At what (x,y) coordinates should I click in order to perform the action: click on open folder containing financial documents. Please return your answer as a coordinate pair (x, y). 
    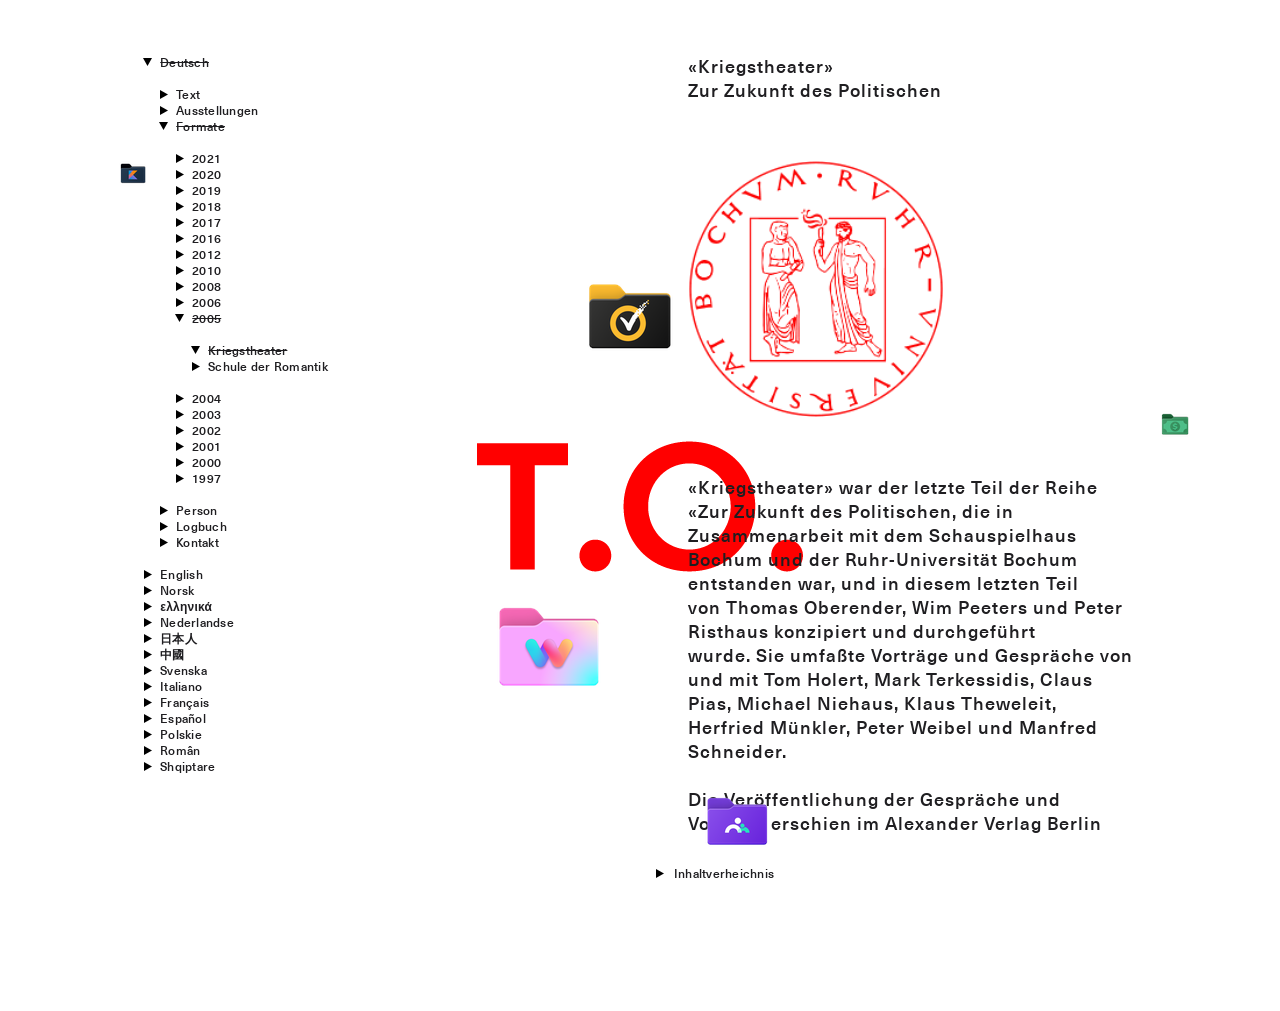
    Looking at the image, I should click on (1175, 425).